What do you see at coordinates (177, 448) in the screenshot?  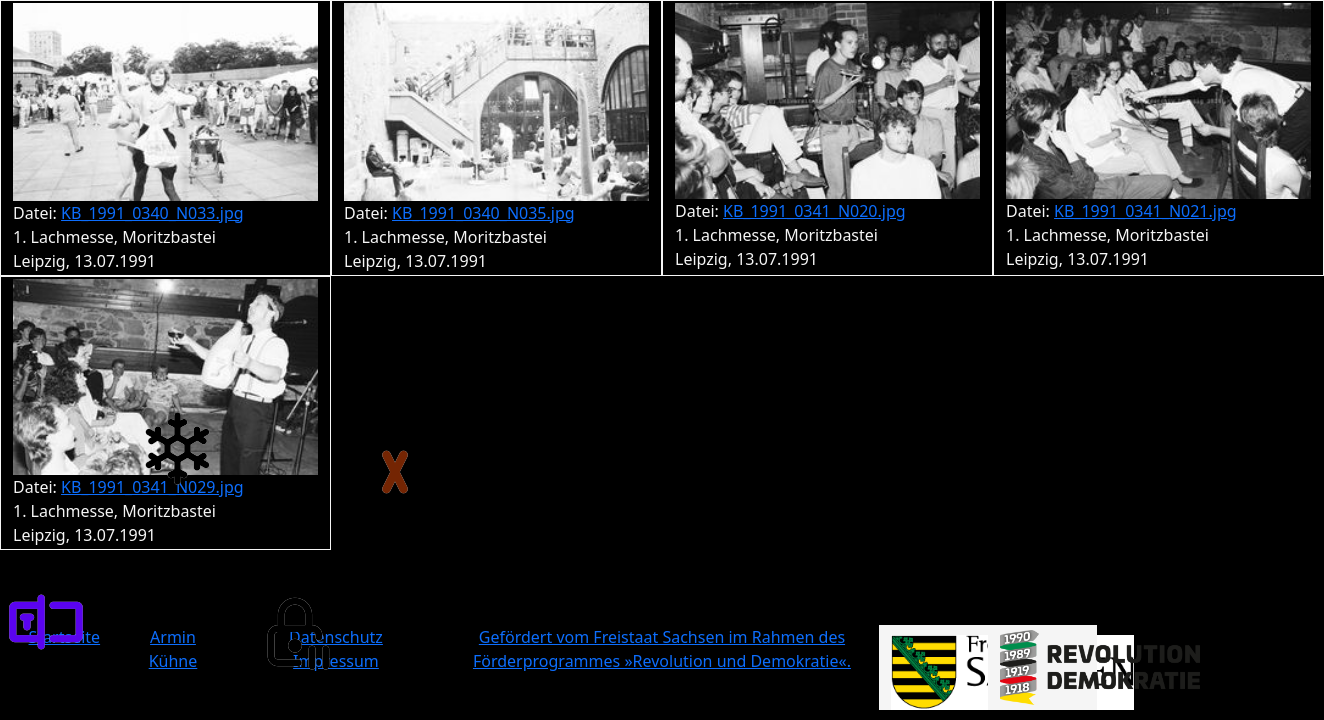 I see `activate cooling or air conditioning mode` at bounding box center [177, 448].